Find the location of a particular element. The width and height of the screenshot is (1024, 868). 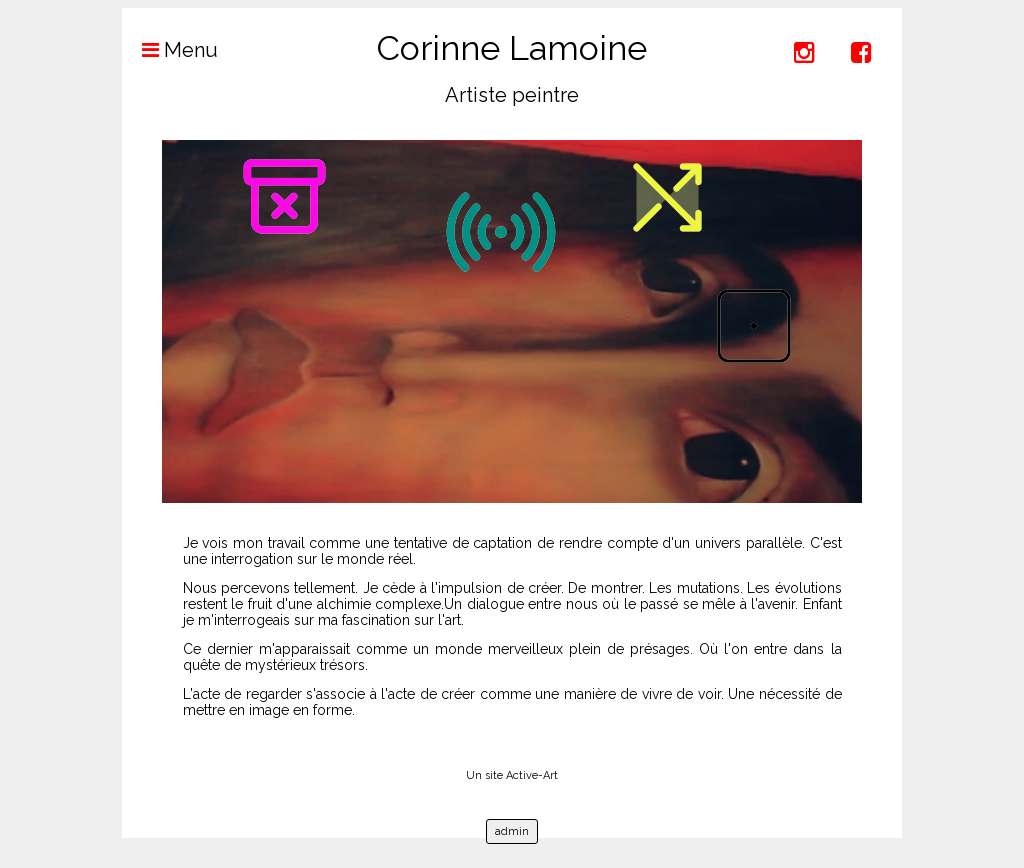

indicates a roll result of one is located at coordinates (754, 326).